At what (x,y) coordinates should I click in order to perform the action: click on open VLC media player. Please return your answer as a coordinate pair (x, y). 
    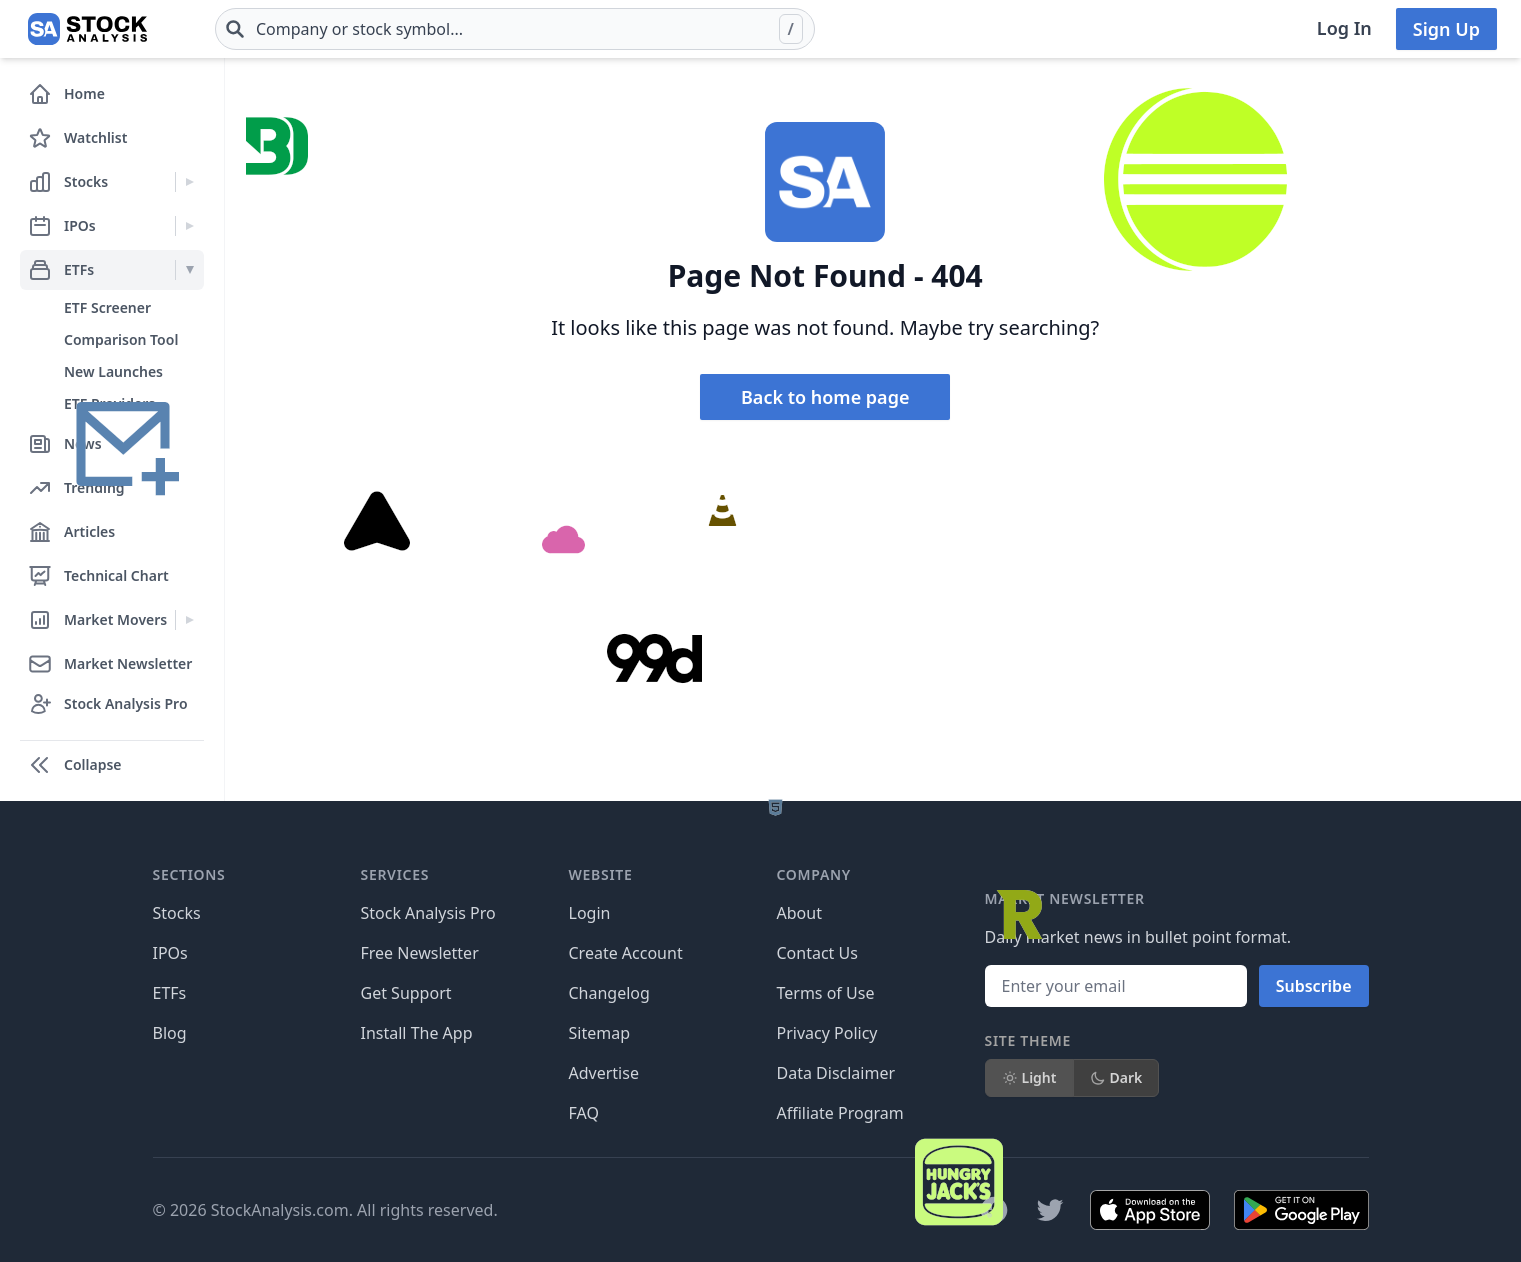
    Looking at the image, I should click on (722, 510).